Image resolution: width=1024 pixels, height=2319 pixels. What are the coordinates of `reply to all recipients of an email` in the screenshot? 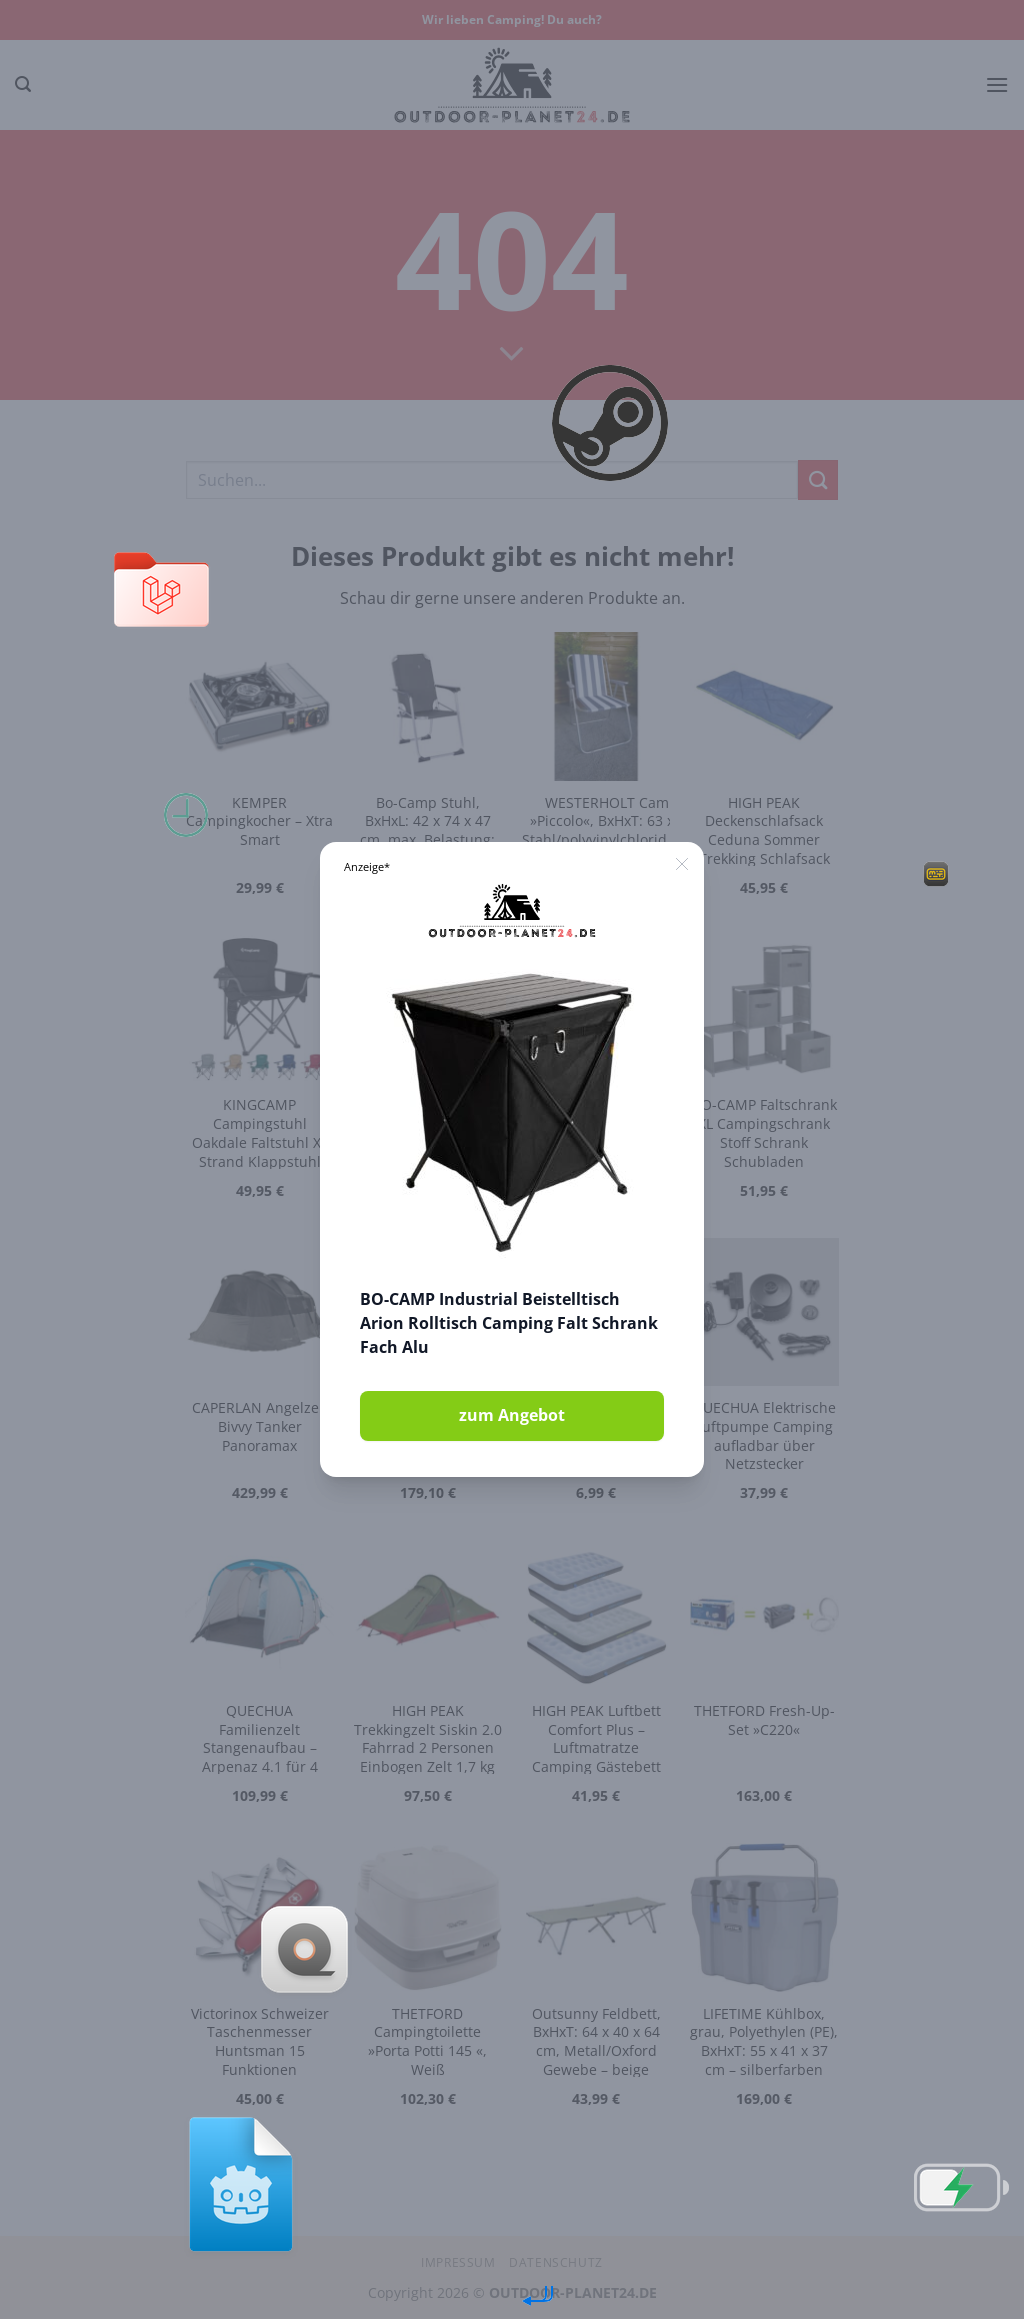 It's located at (537, 2294).